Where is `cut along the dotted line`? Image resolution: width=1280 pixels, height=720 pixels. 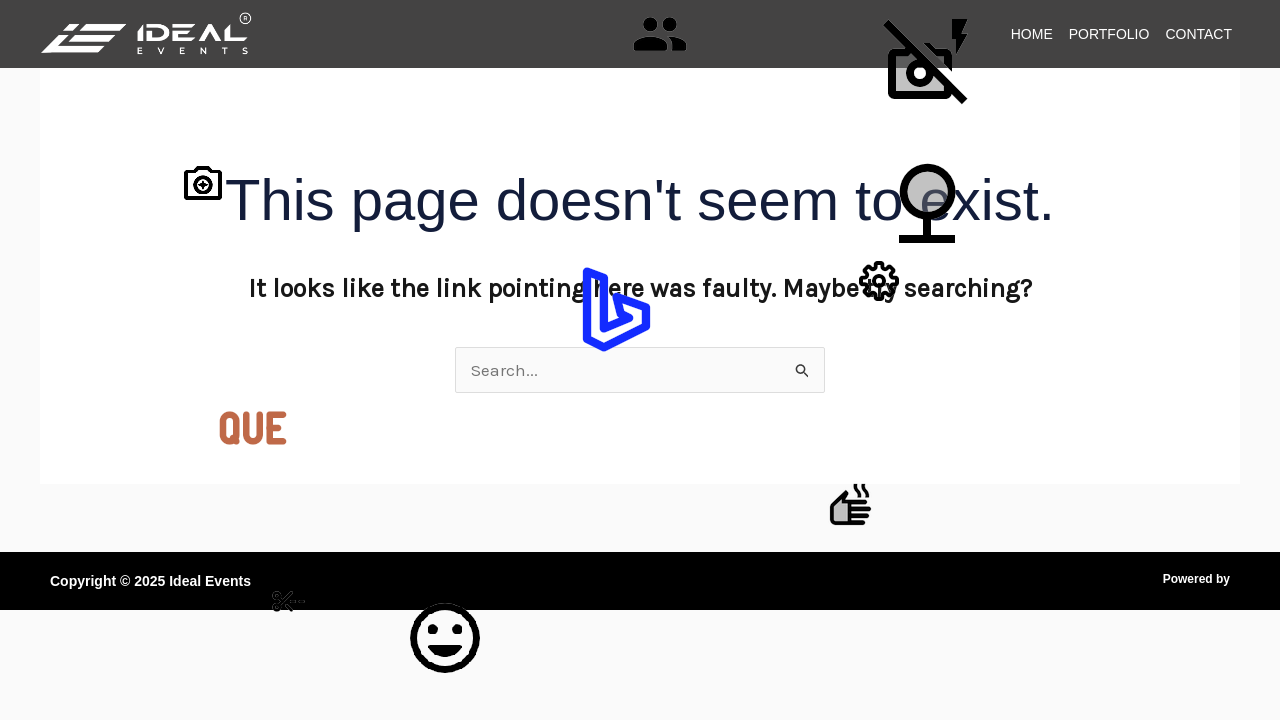 cut along the dotted line is located at coordinates (288, 601).